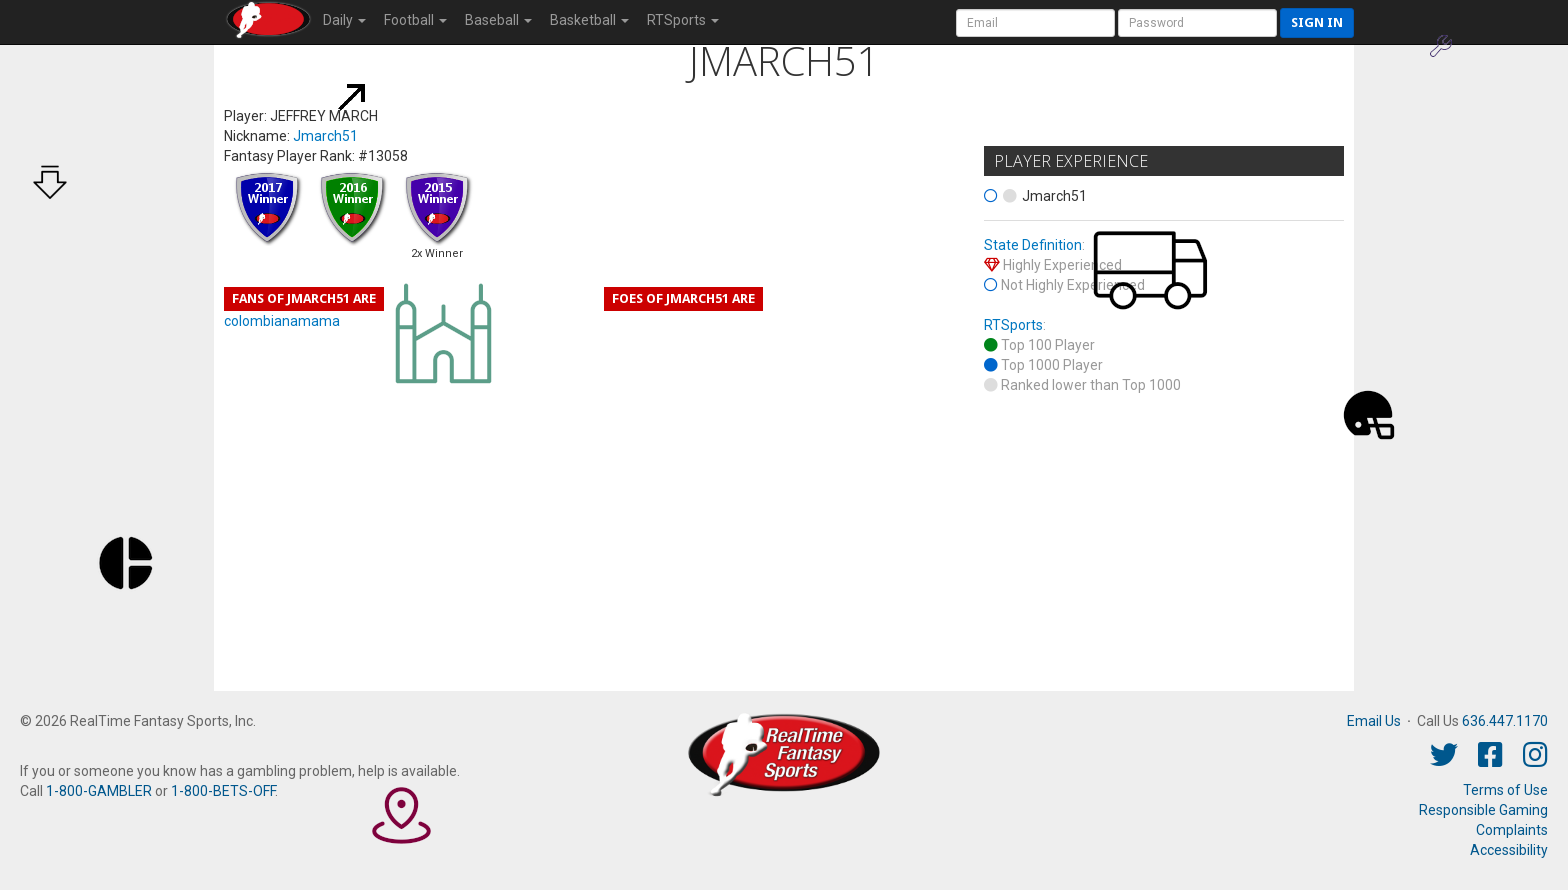  What do you see at coordinates (50, 181) in the screenshot?
I see `download a file or content` at bounding box center [50, 181].